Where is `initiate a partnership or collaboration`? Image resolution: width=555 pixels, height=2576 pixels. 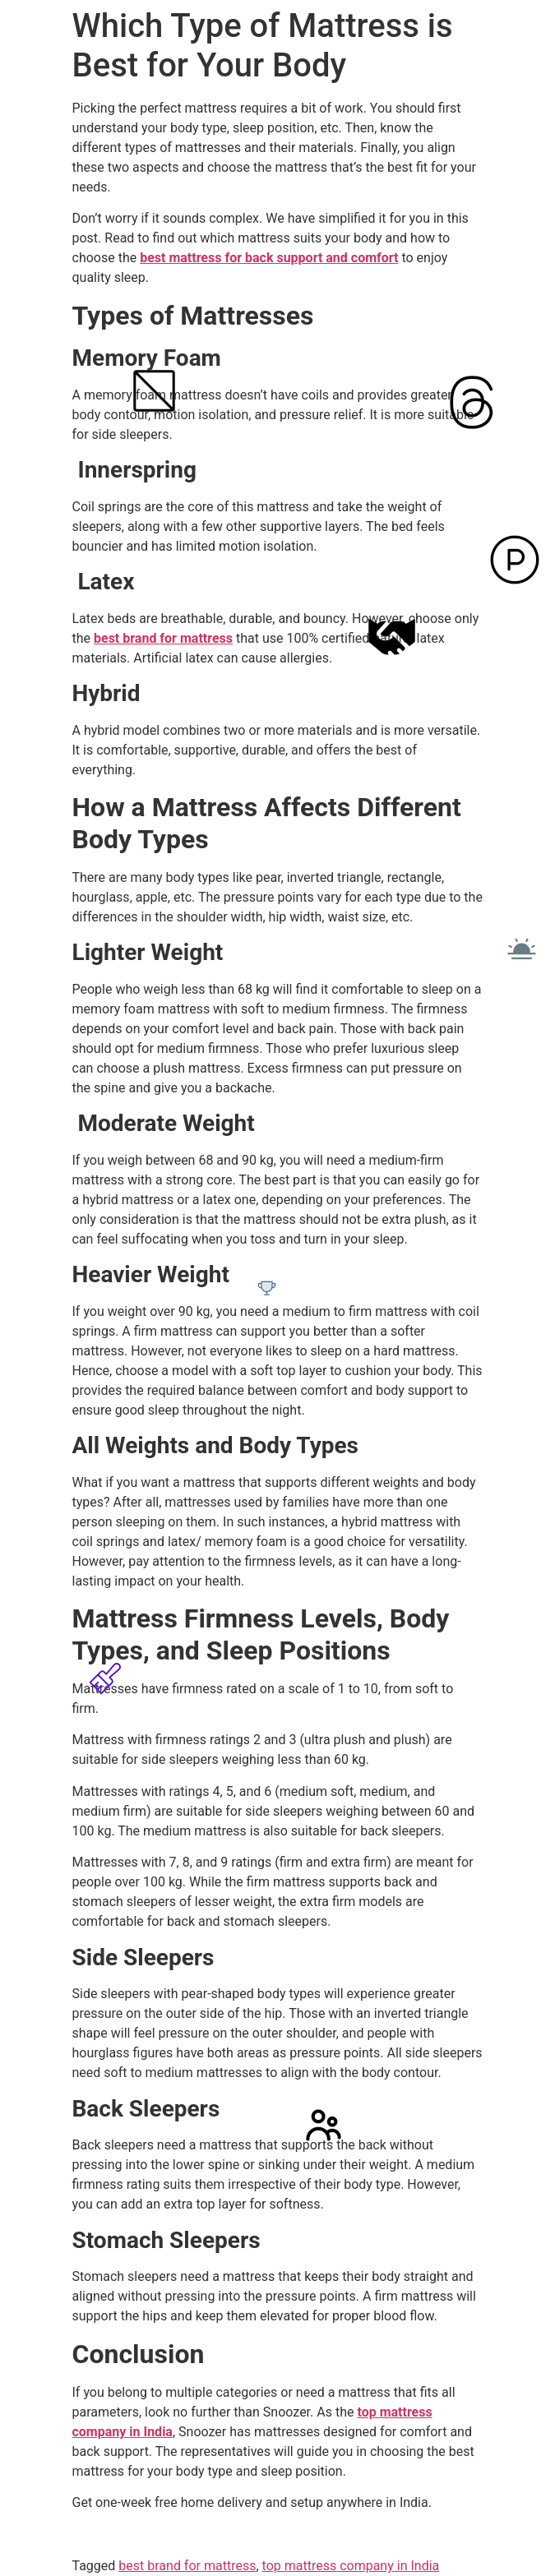 initiate a partnership or collaboration is located at coordinates (391, 636).